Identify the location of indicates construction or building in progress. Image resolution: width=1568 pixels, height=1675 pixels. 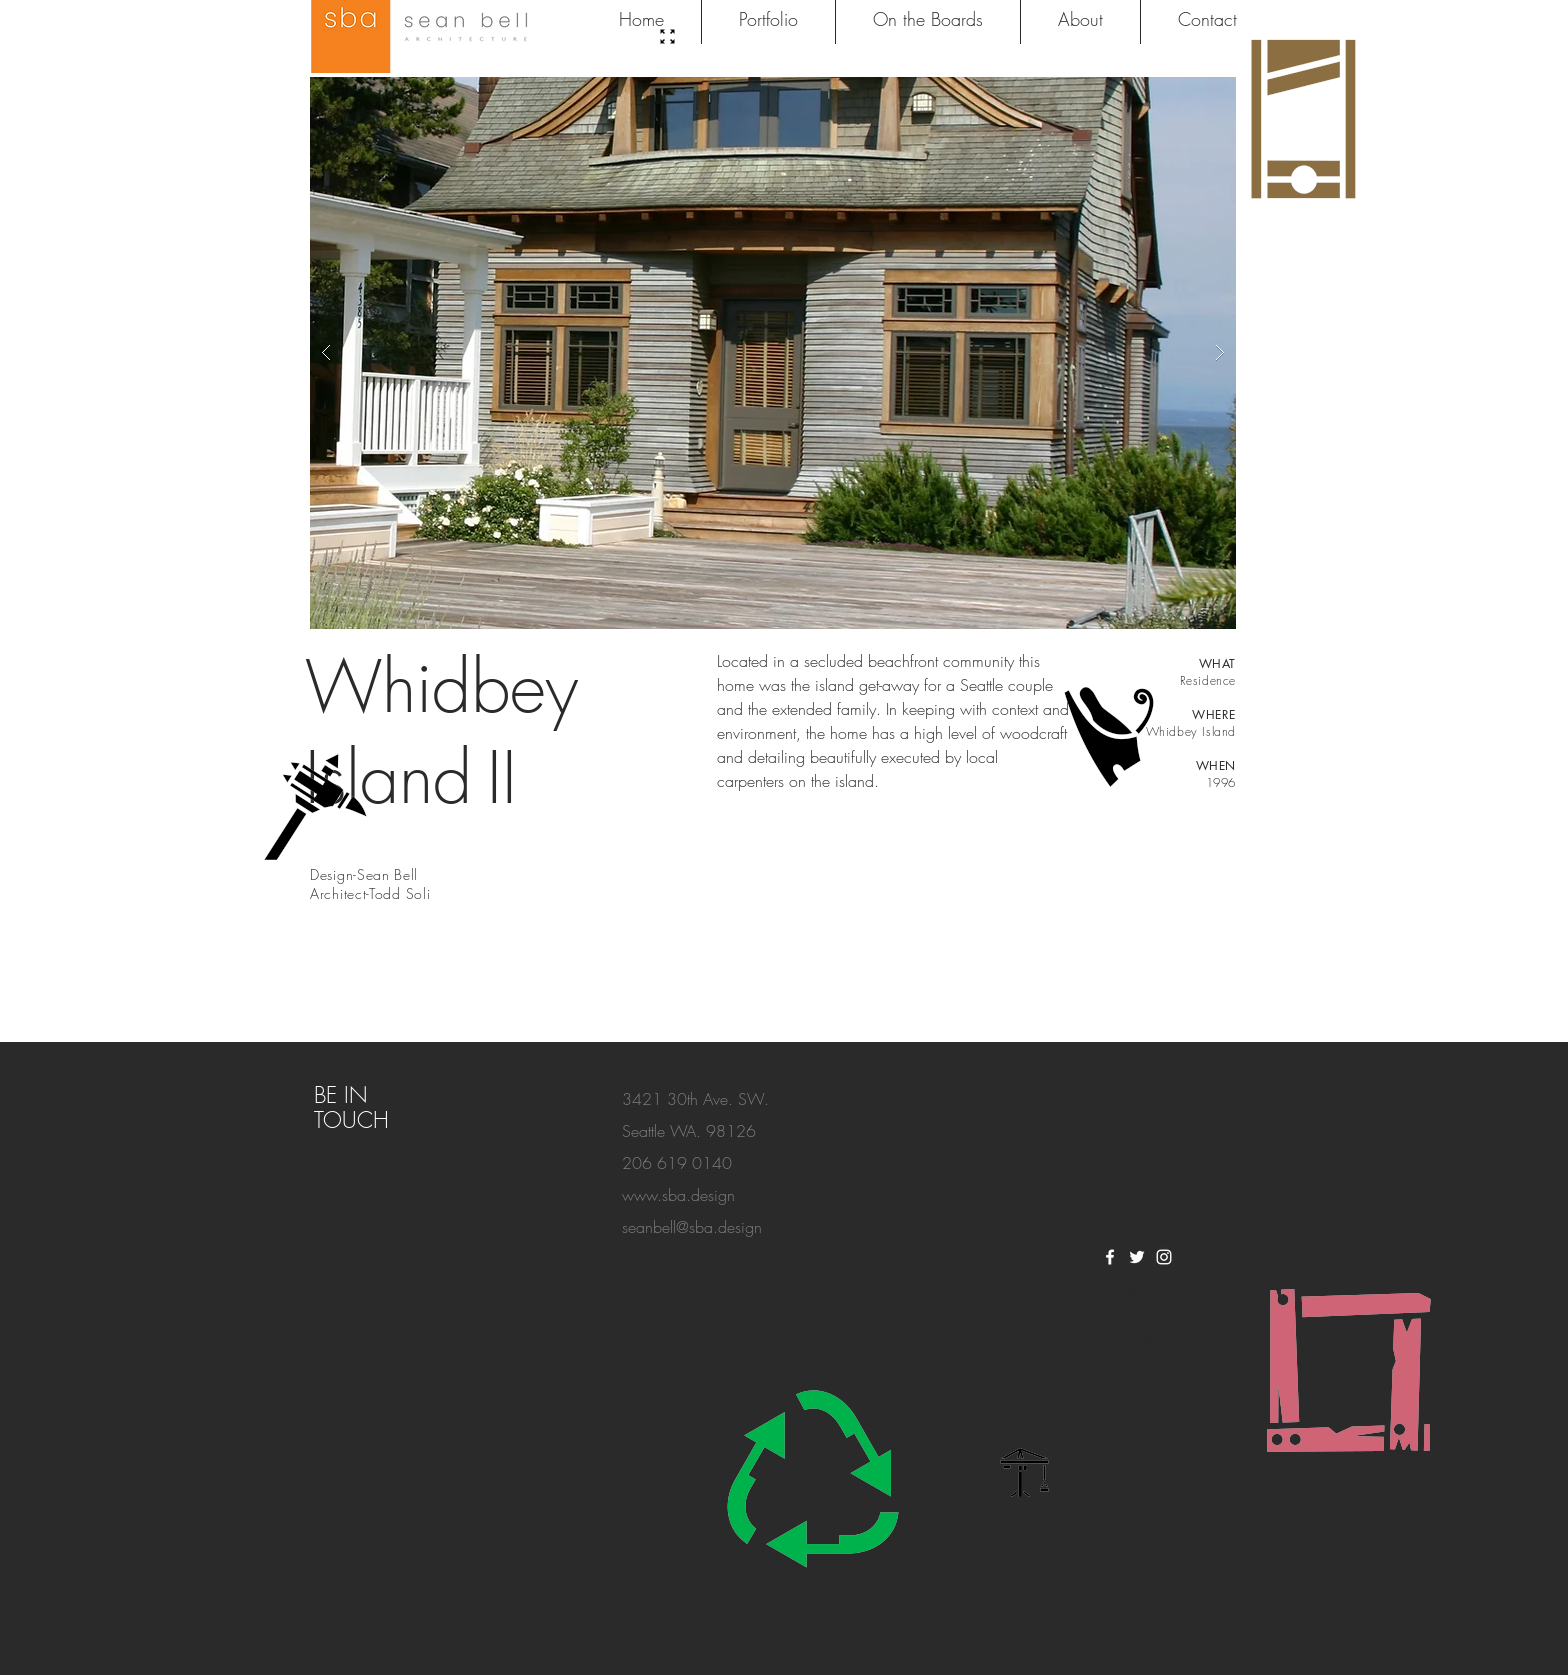
(1024, 1472).